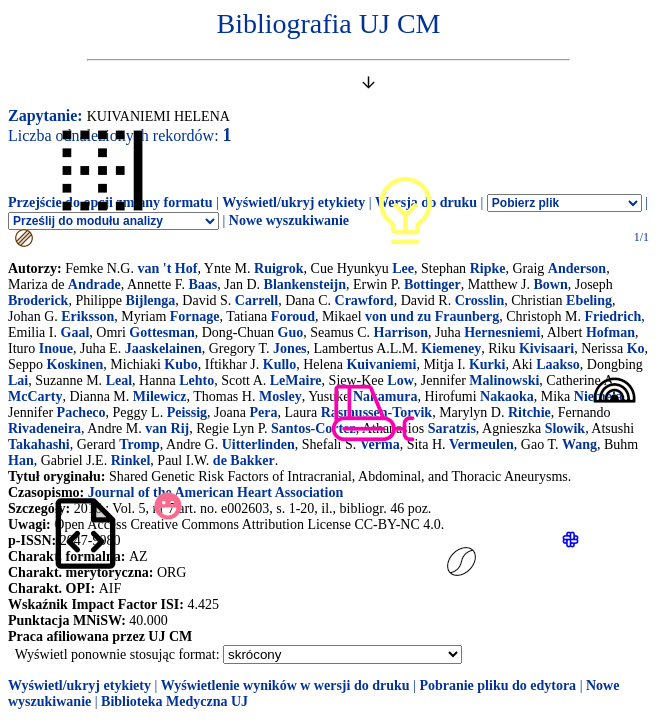  What do you see at coordinates (461, 561) in the screenshot?
I see `browse coffee shop locations` at bounding box center [461, 561].